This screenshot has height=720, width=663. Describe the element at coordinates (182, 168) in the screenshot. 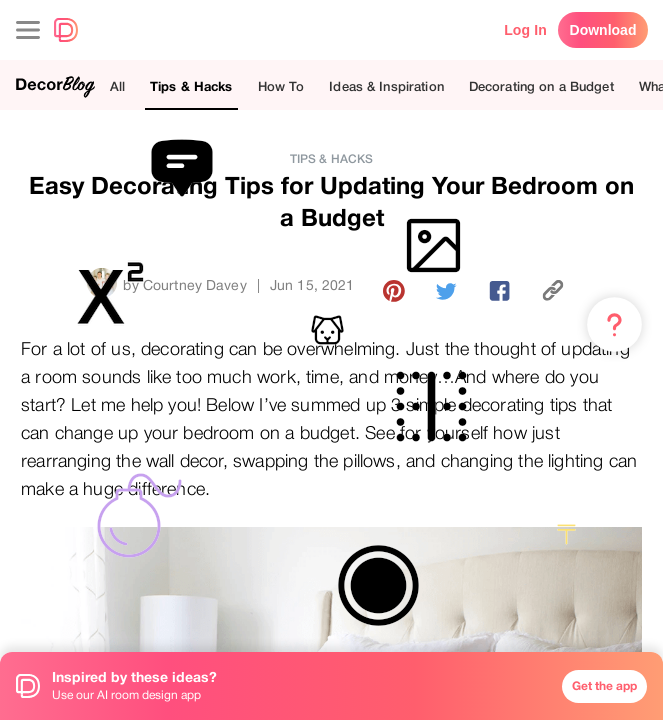

I see `open chat or messaging` at that location.